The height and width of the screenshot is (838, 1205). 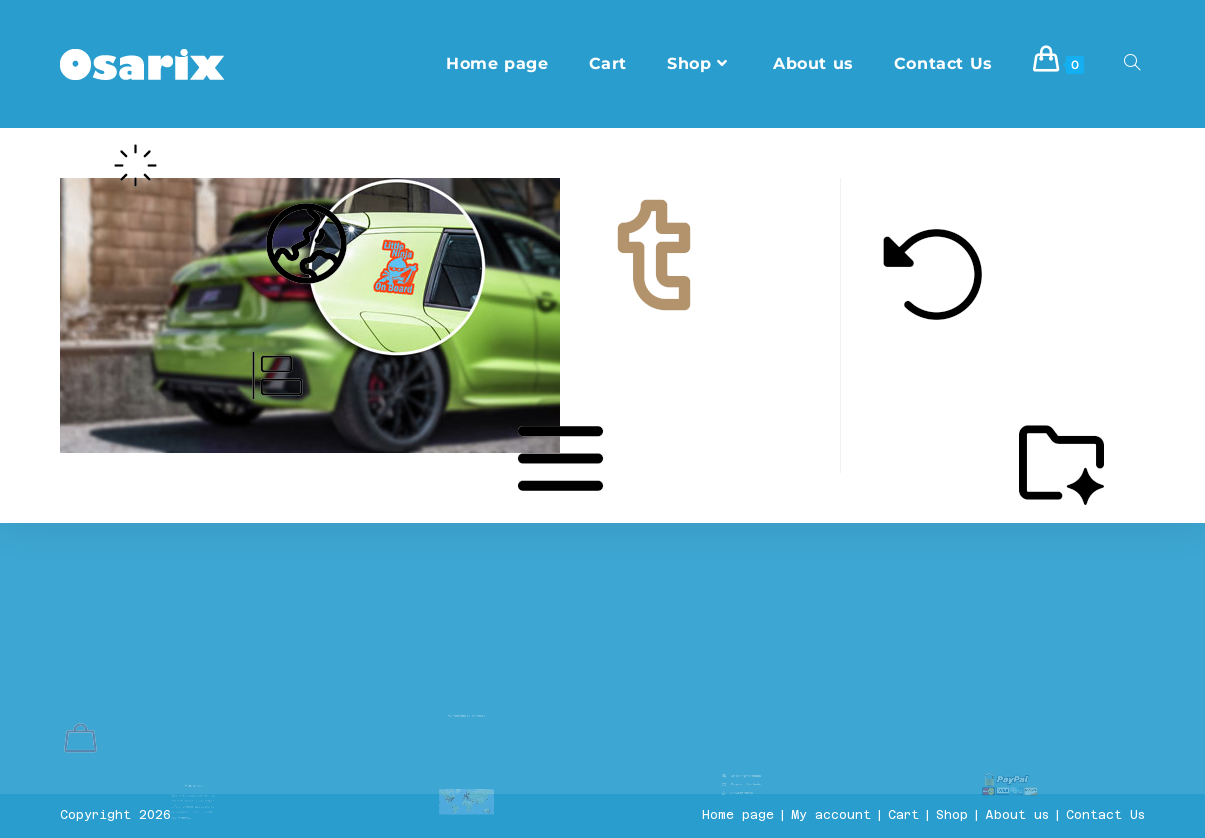 What do you see at coordinates (80, 739) in the screenshot?
I see `view your shopping bag` at bounding box center [80, 739].